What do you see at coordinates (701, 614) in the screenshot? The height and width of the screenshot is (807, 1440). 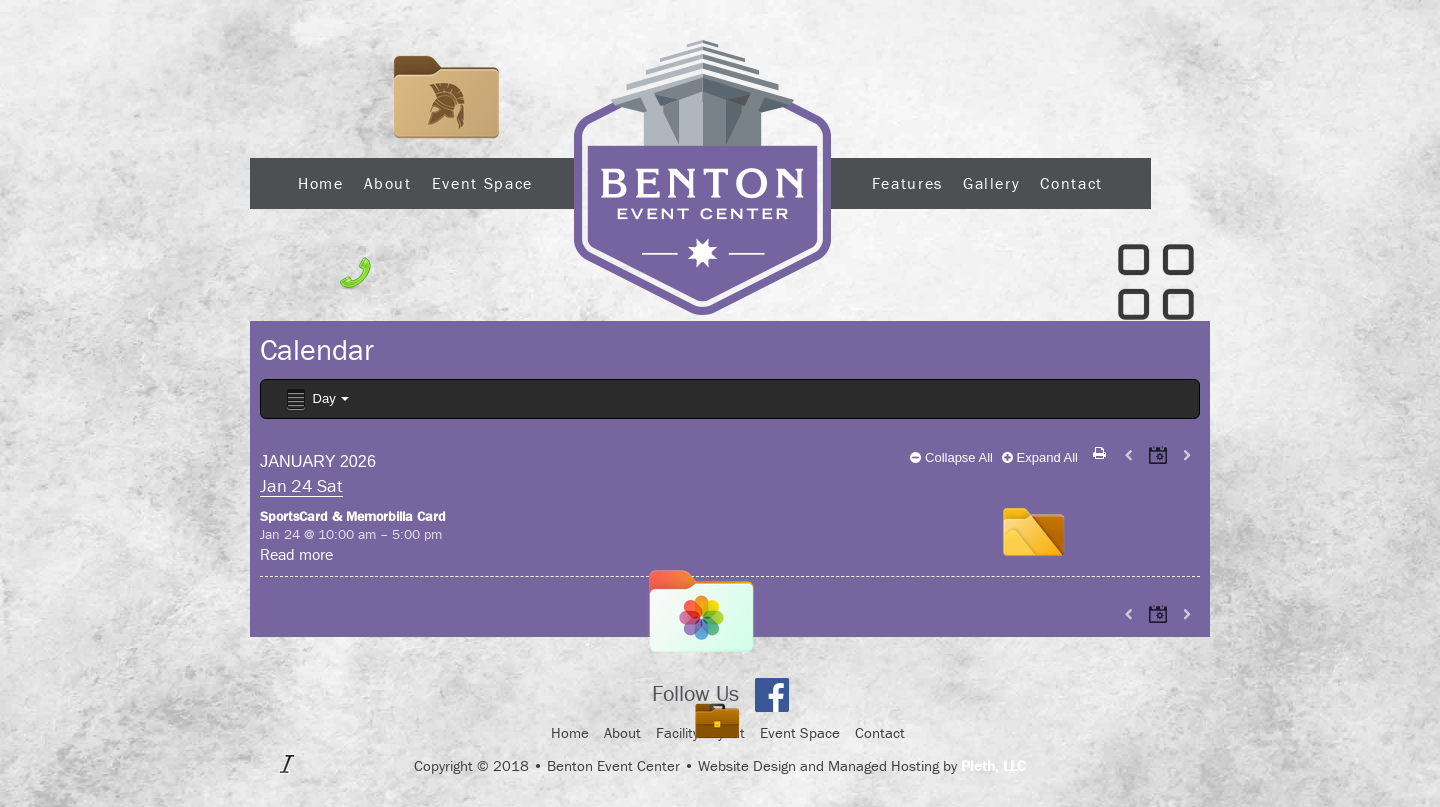 I see `open icloud photos folder` at bounding box center [701, 614].